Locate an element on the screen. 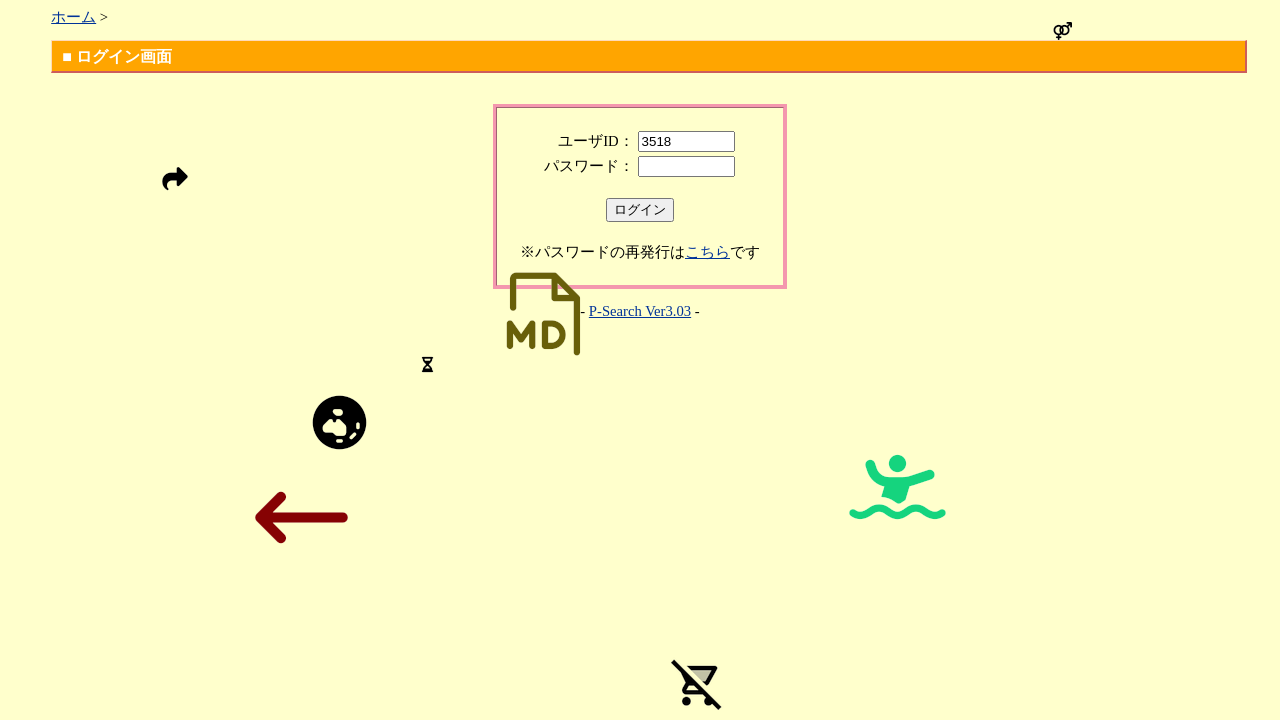 This screenshot has width=1280, height=720. go back to the previous page is located at coordinates (301, 517).